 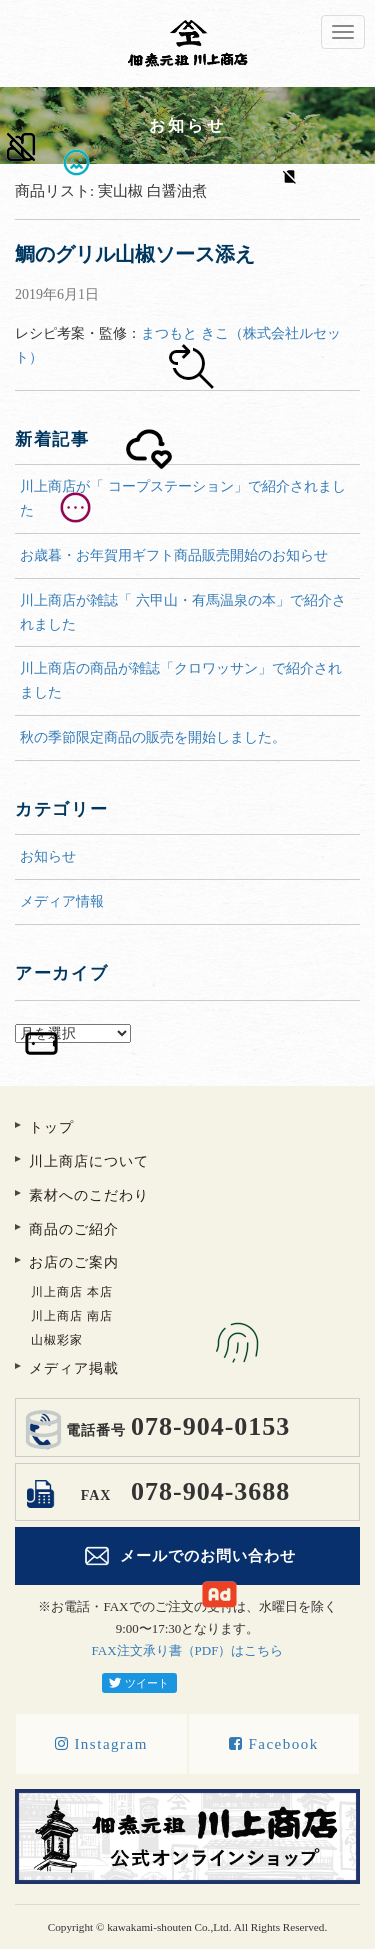 What do you see at coordinates (43, 1429) in the screenshot?
I see `access database or data storage` at bounding box center [43, 1429].